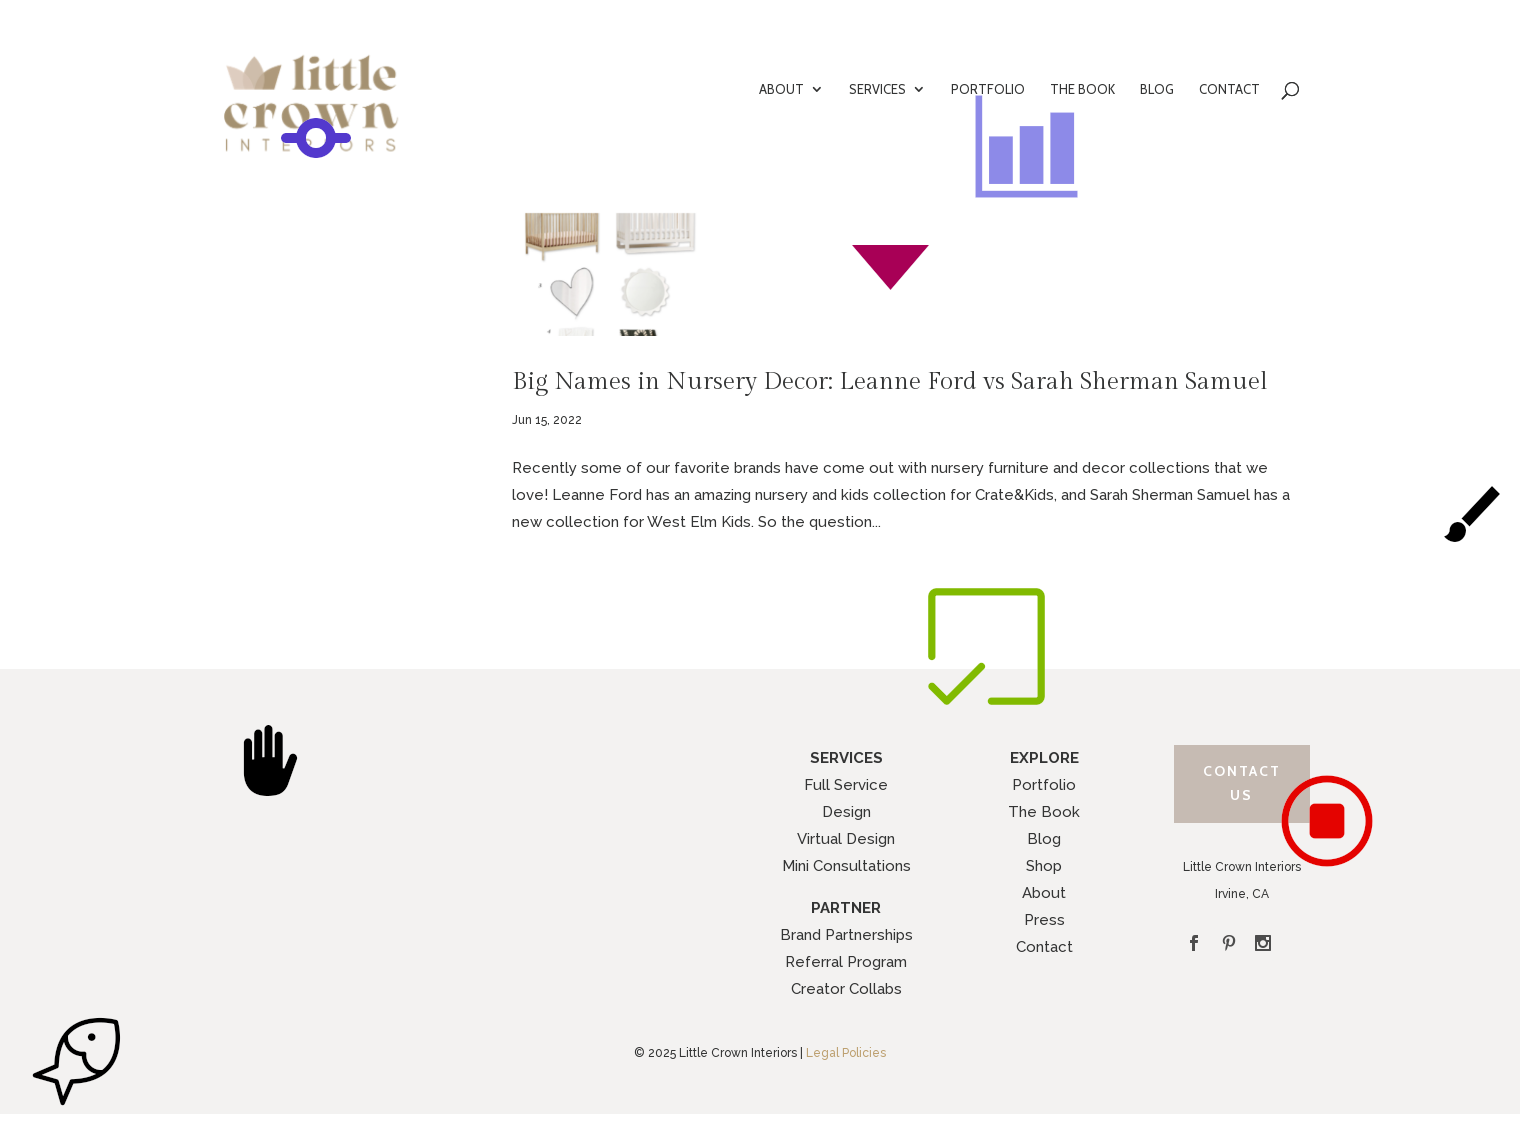 Image resolution: width=1520 pixels, height=1124 pixels. Describe the element at coordinates (986, 646) in the screenshot. I see `mark task as complete` at that location.